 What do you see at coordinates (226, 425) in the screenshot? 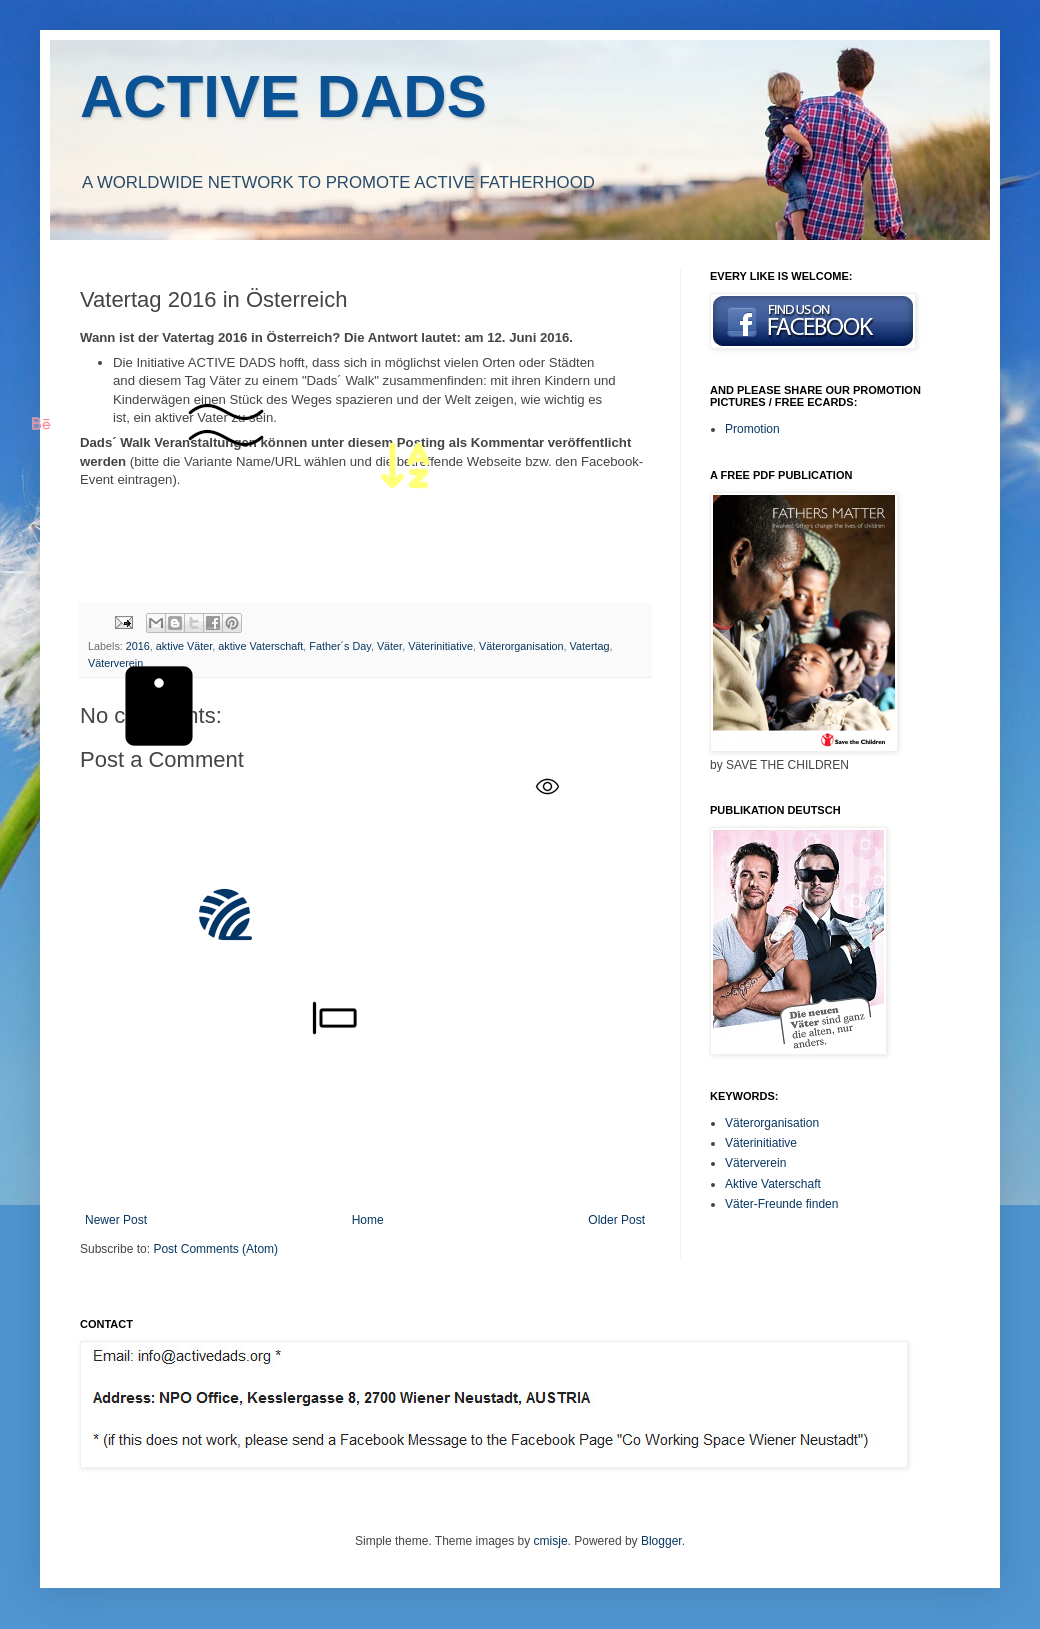
I see `indicates approximate or estimated value` at bounding box center [226, 425].